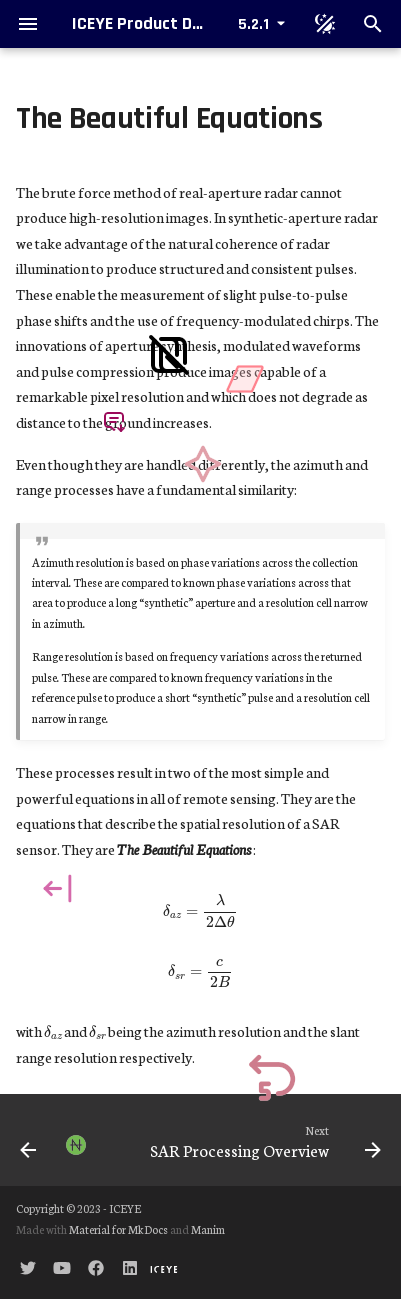 This screenshot has width=401, height=1299. Describe the element at coordinates (57, 888) in the screenshot. I see `collapse sidebar or panel` at that location.